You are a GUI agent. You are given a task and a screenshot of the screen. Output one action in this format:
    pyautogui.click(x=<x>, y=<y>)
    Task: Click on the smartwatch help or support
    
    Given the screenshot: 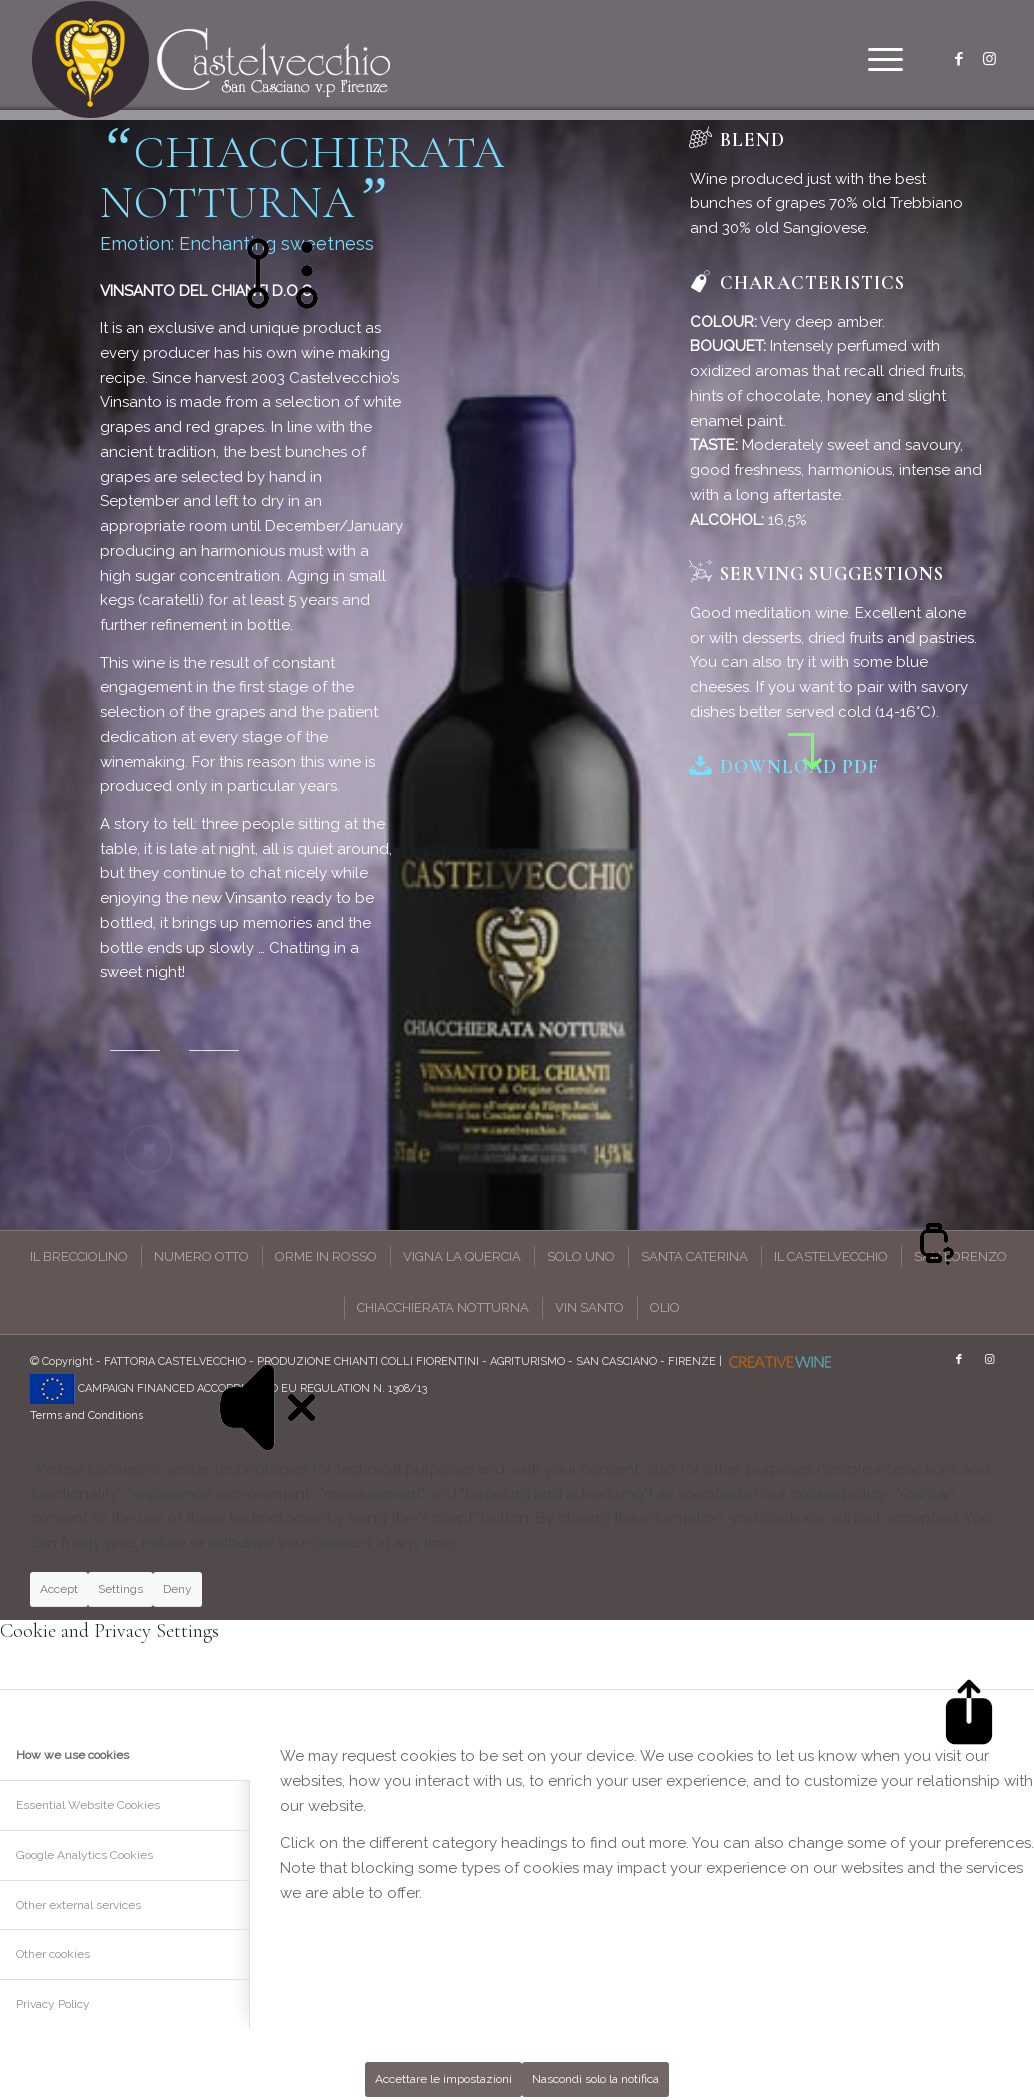 What is the action you would take?
    pyautogui.click(x=934, y=1243)
    